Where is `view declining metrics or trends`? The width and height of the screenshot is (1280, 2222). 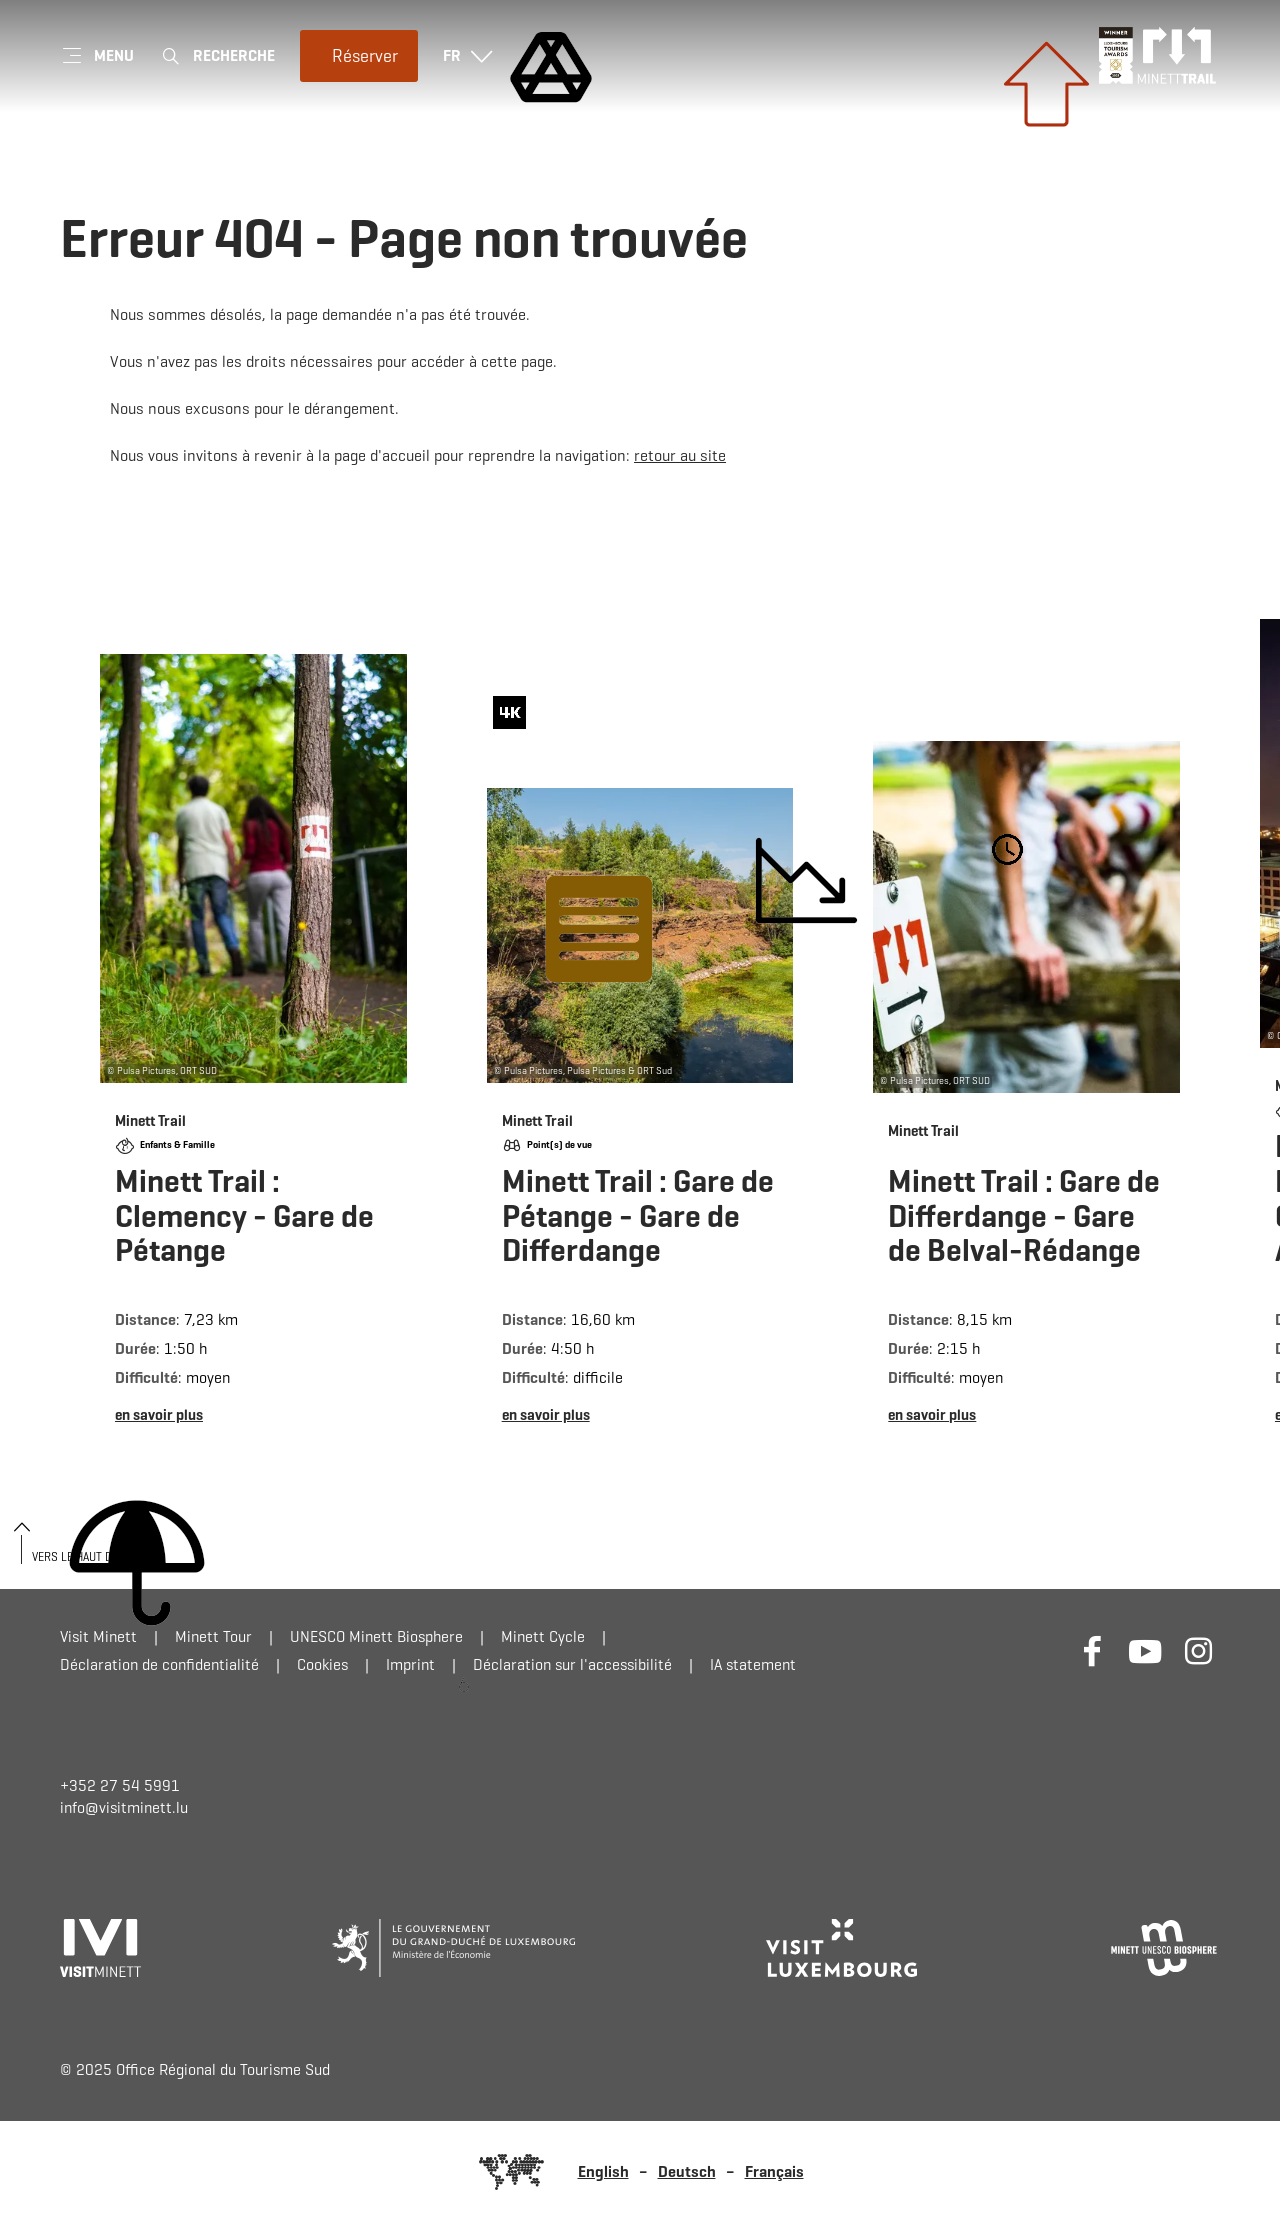
view declining metrics or trends is located at coordinates (806, 880).